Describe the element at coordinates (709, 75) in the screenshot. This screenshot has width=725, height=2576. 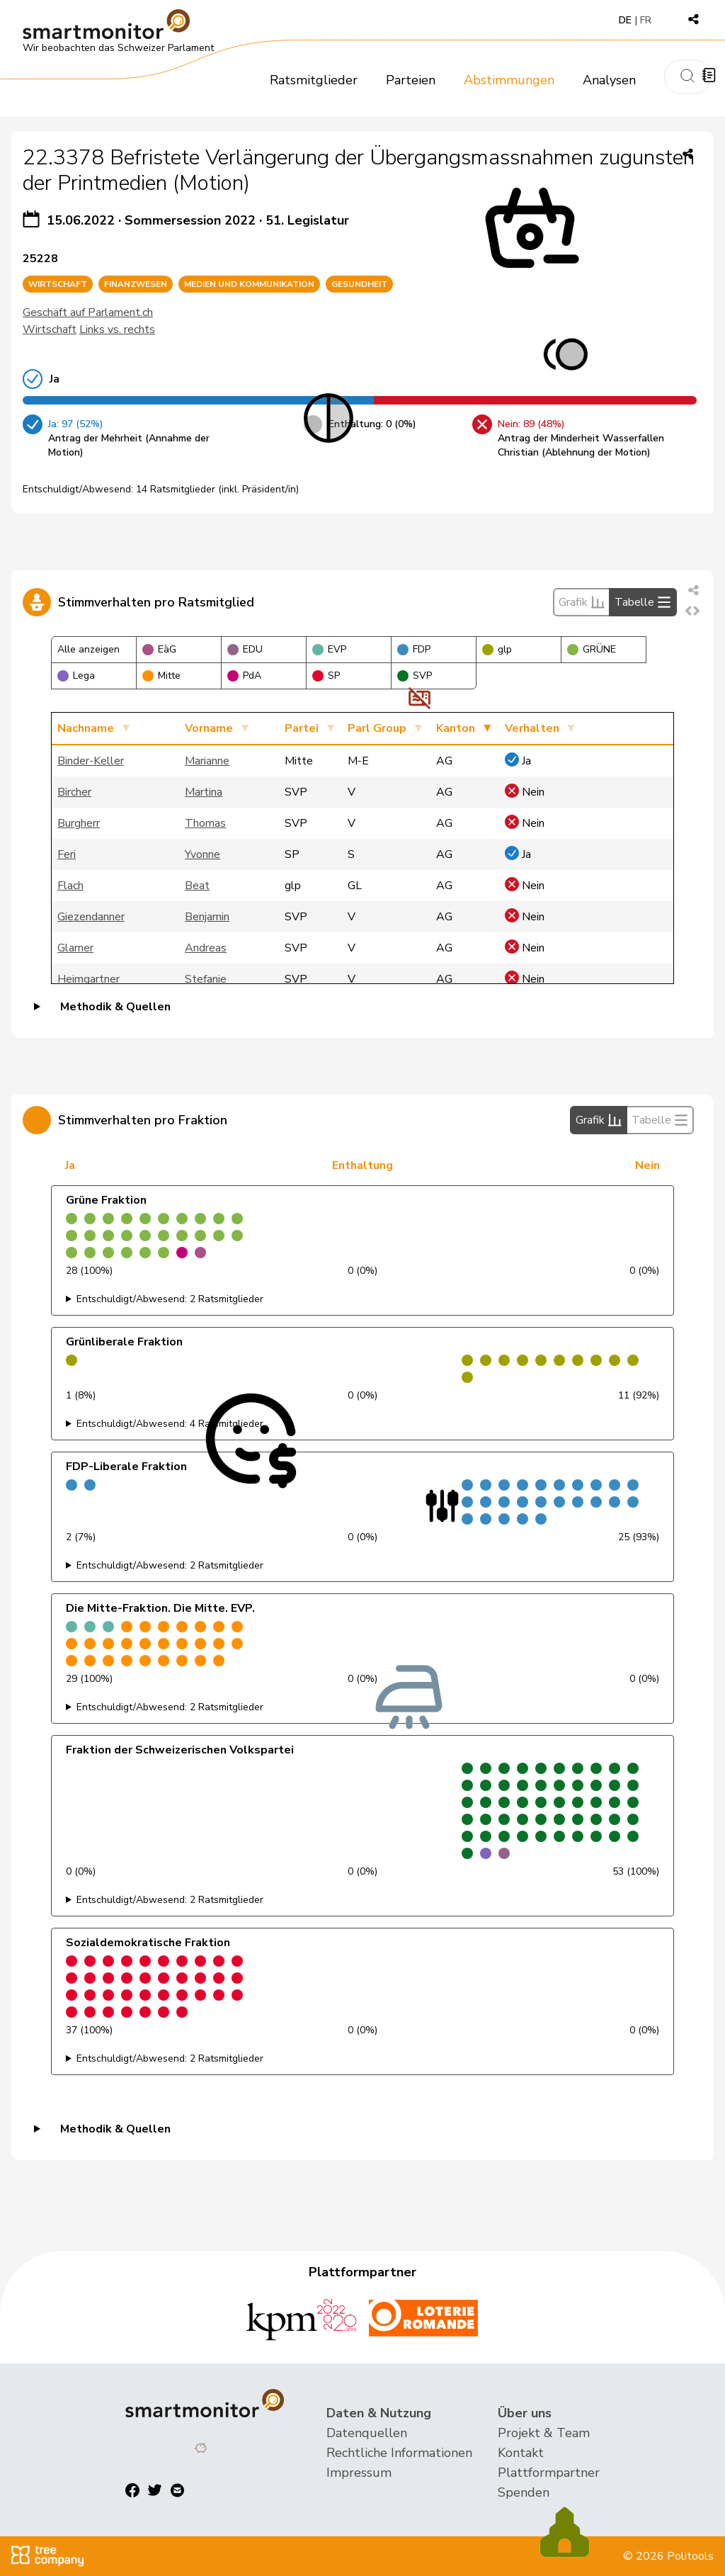
I see `open your notes or notebook` at that location.